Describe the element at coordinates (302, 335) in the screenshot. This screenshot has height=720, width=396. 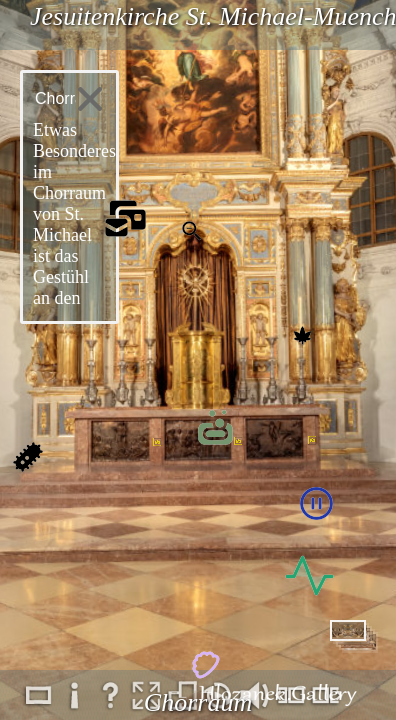
I see `indicates cannabis-related products or content` at that location.